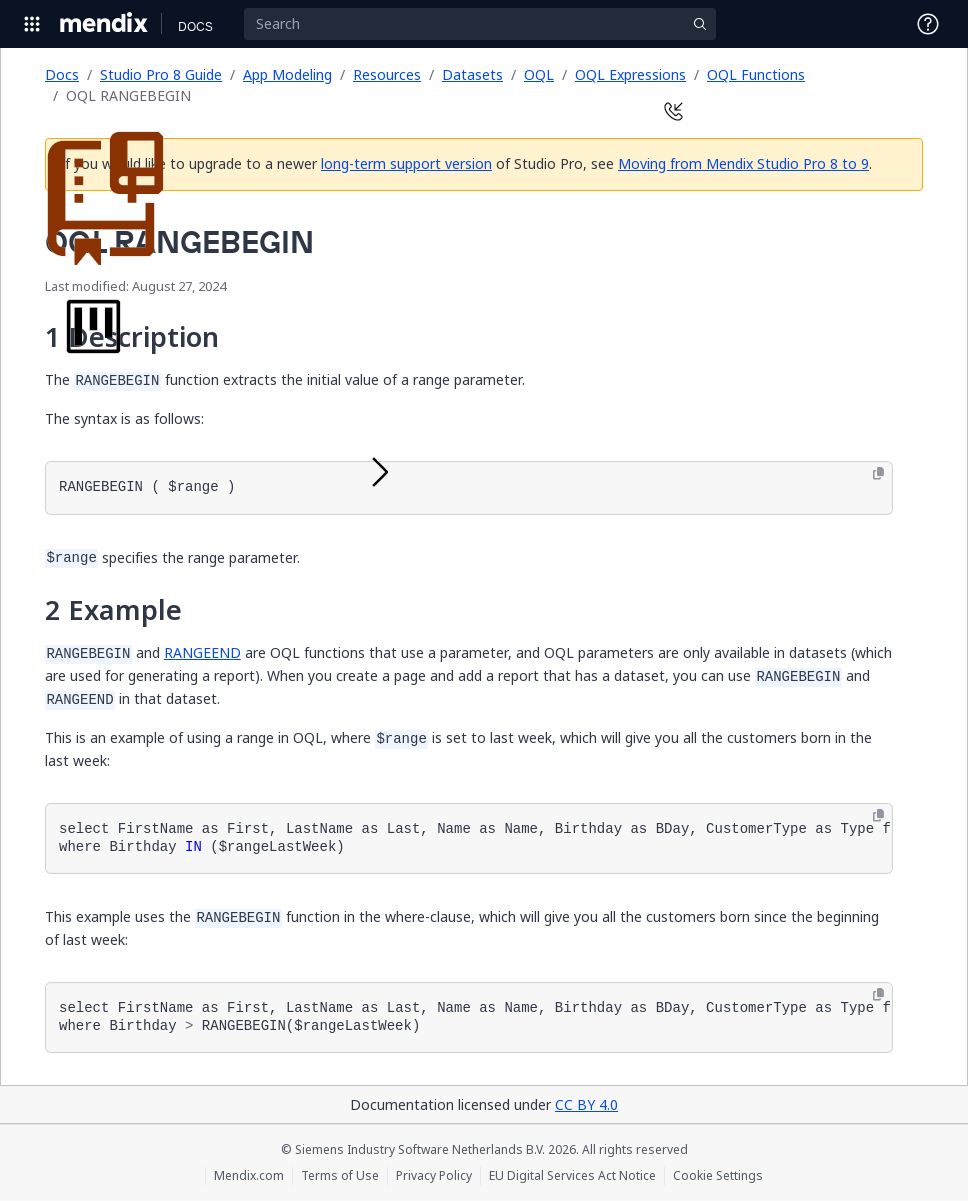  I want to click on open project panel, so click(93, 326).